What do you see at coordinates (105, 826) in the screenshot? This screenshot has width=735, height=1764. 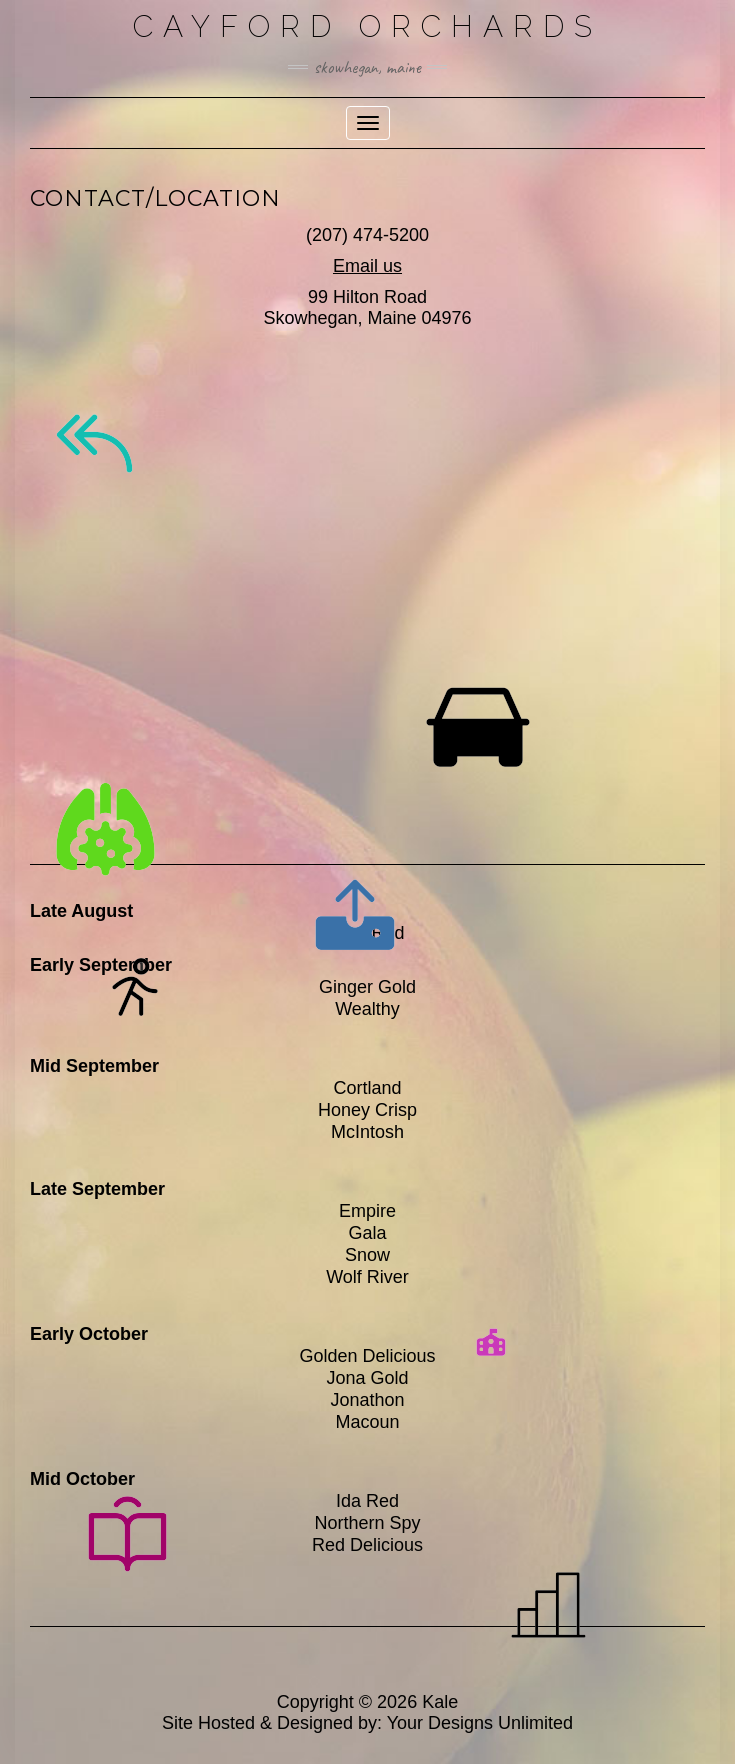 I see `indicates respiratory infection or lung disease` at bounding box center [105, 826].